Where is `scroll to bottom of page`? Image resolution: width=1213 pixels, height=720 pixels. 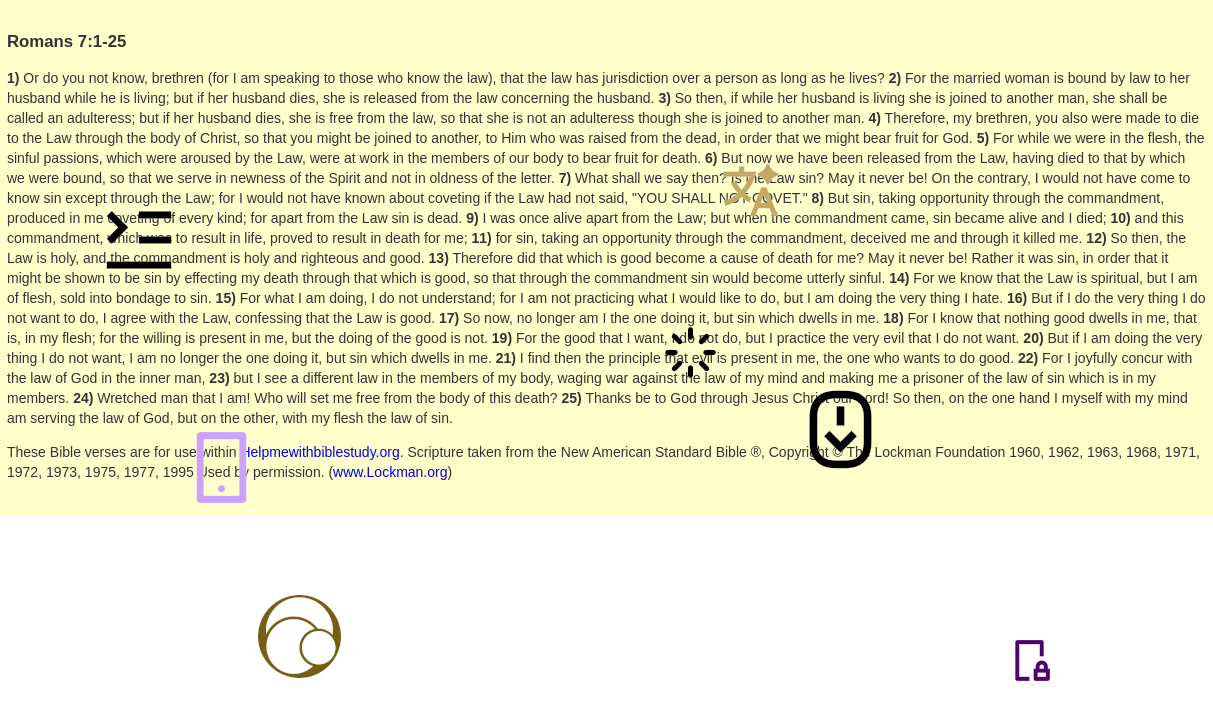
scroll to bottom of page is located at coordinates (840, 429).